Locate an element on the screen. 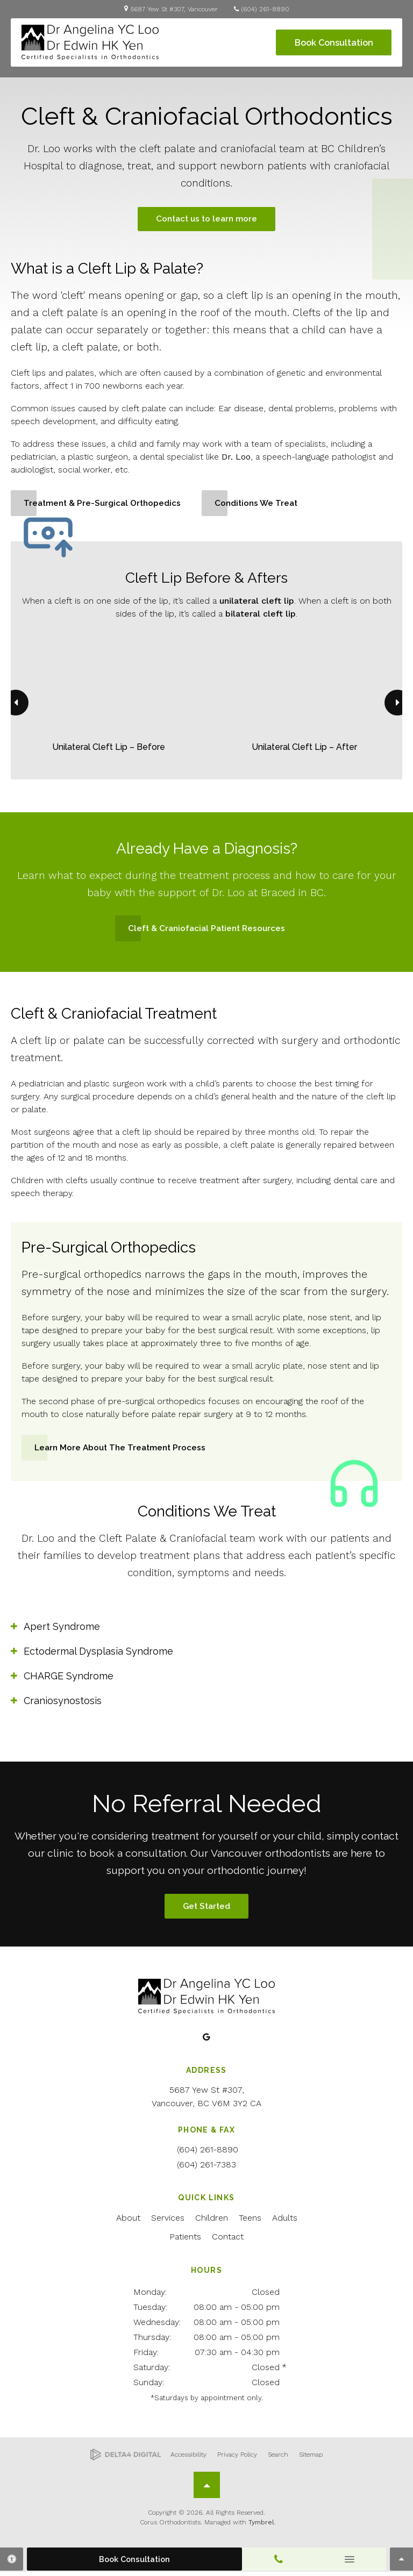 The width and height of the screenshot is (413, 2576). listen to audio or music is located at coordinates (354, 1483).